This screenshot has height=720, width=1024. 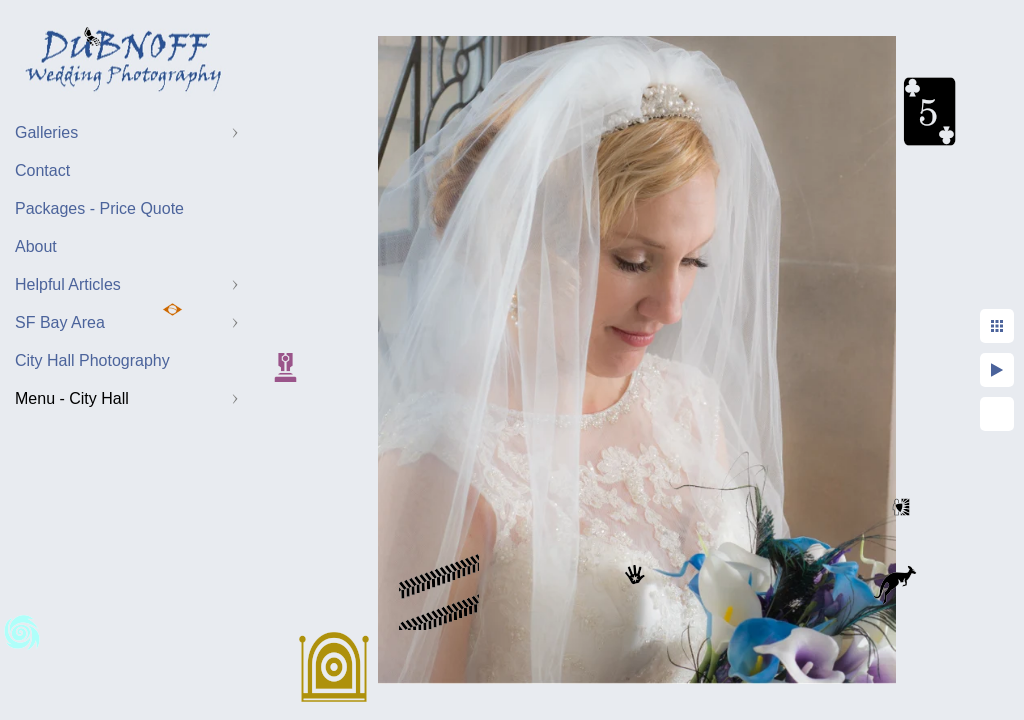 I want to click on five of clubs playing card, so click(x=929, y=111).